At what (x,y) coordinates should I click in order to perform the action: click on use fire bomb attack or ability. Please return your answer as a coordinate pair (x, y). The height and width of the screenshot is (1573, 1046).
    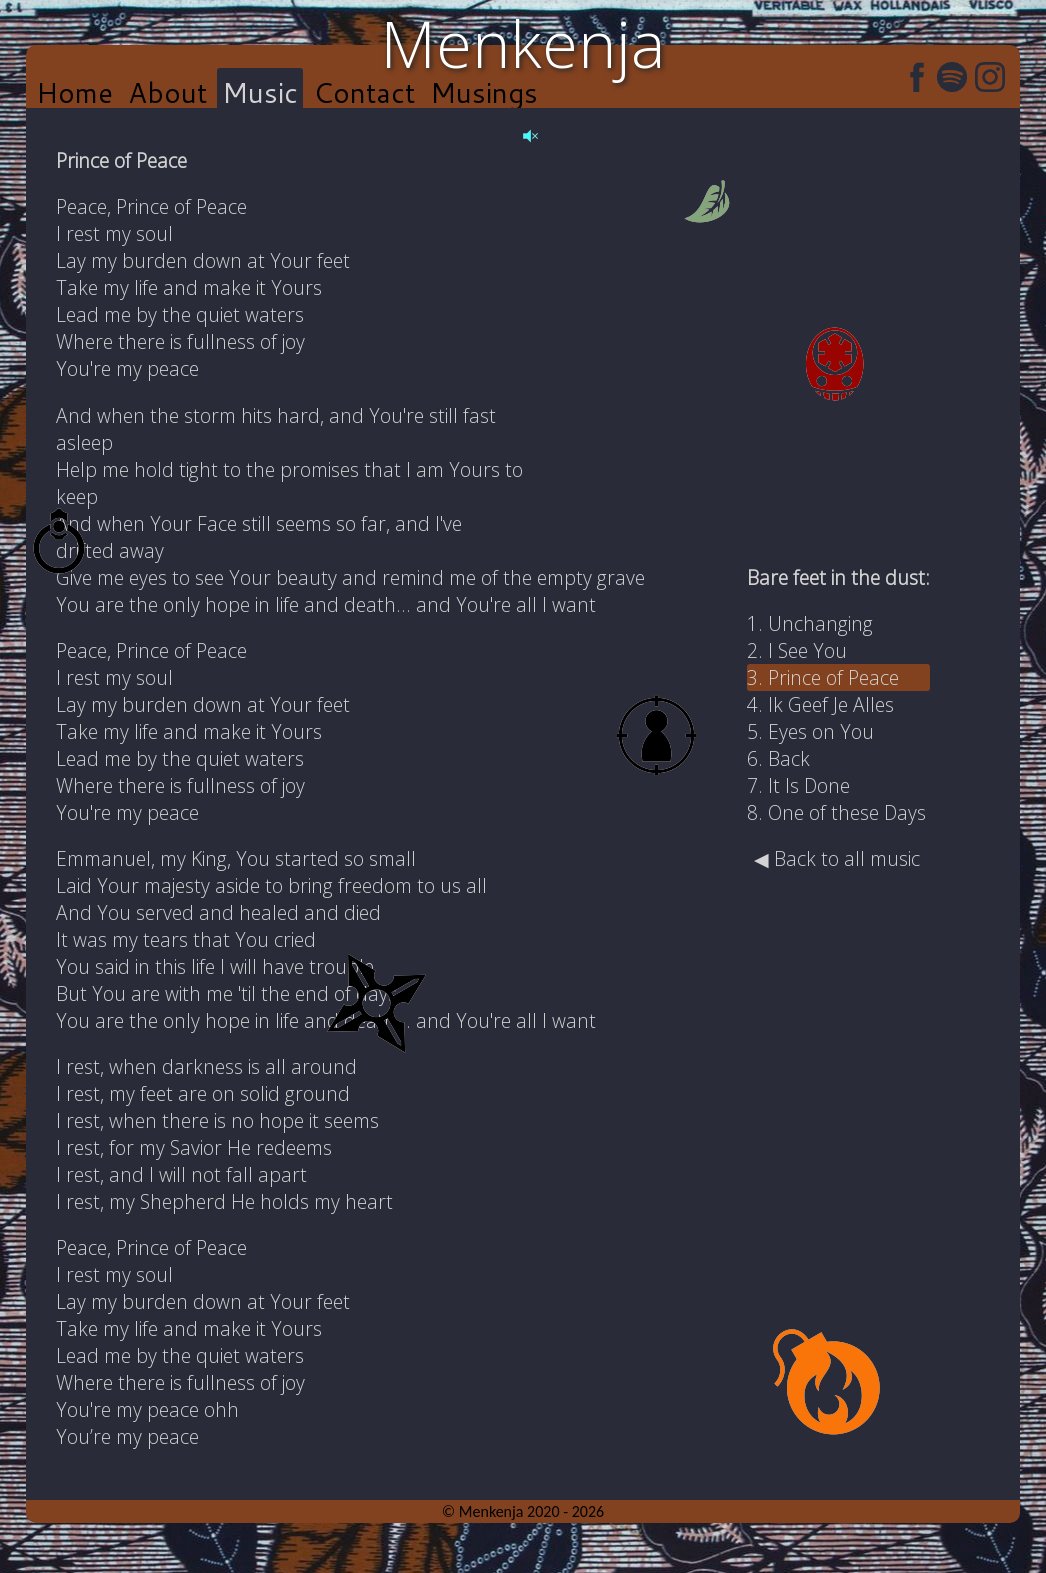
    Looking at the image, I should click on (825, 1380).